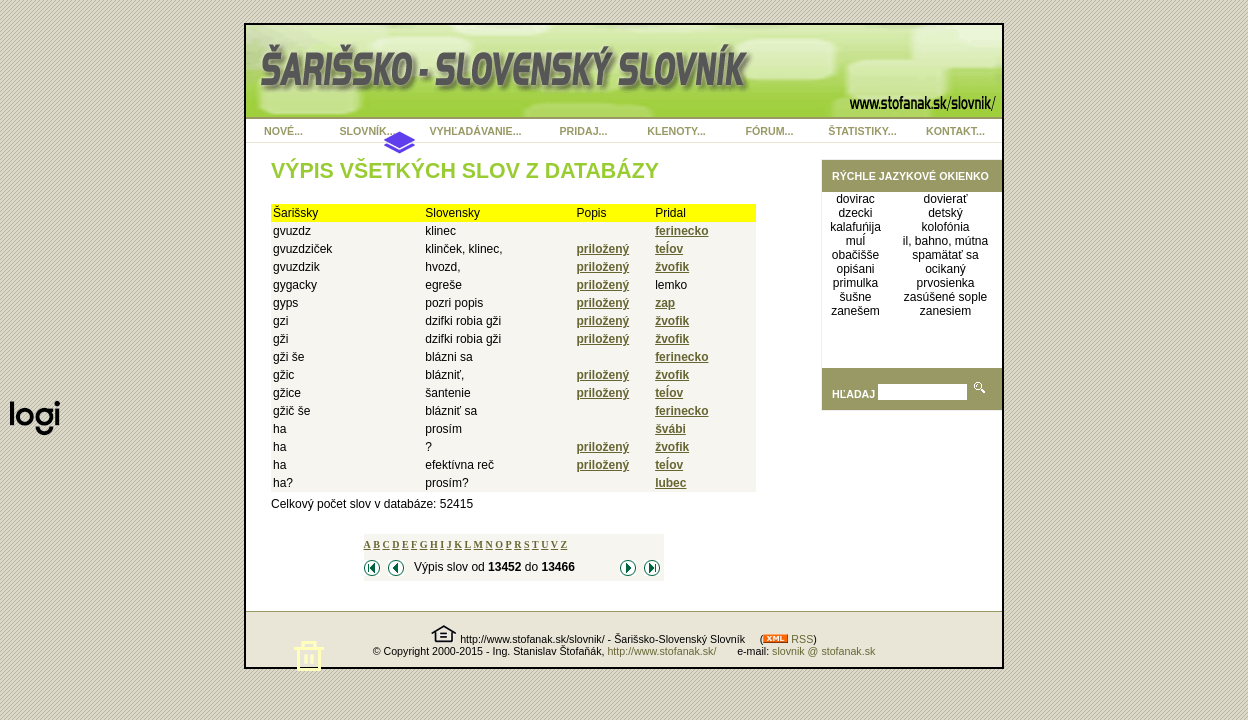  Describe the element at coordinates (399, 142) in the screenshot. I see `open remove.bg background removal tool` at that location.